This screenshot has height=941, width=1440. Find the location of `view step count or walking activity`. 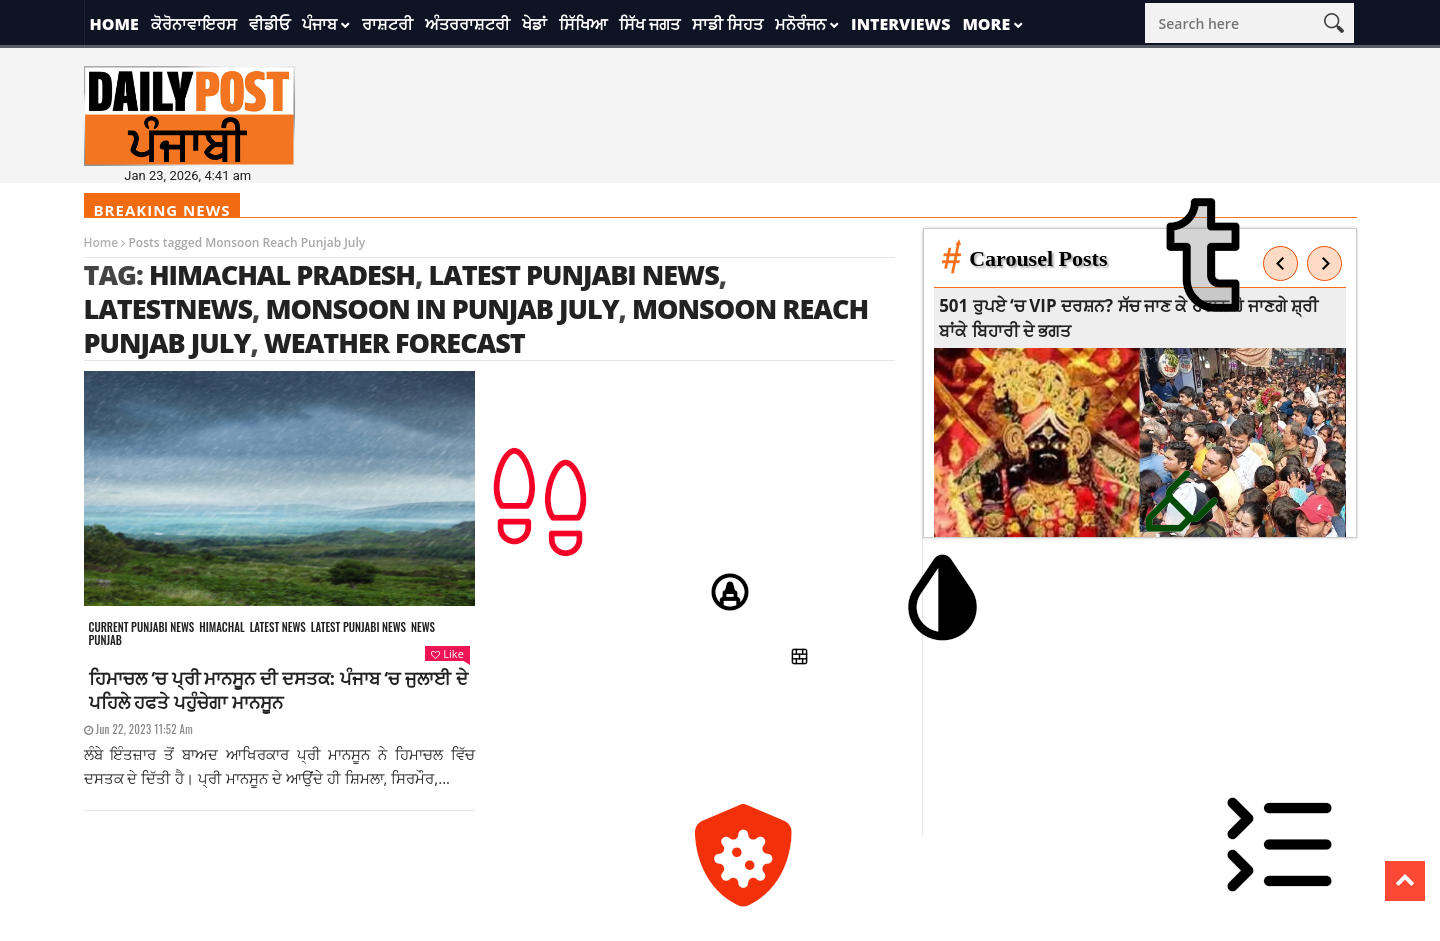

view step count or walking activity is located at coordinates (540, 502).